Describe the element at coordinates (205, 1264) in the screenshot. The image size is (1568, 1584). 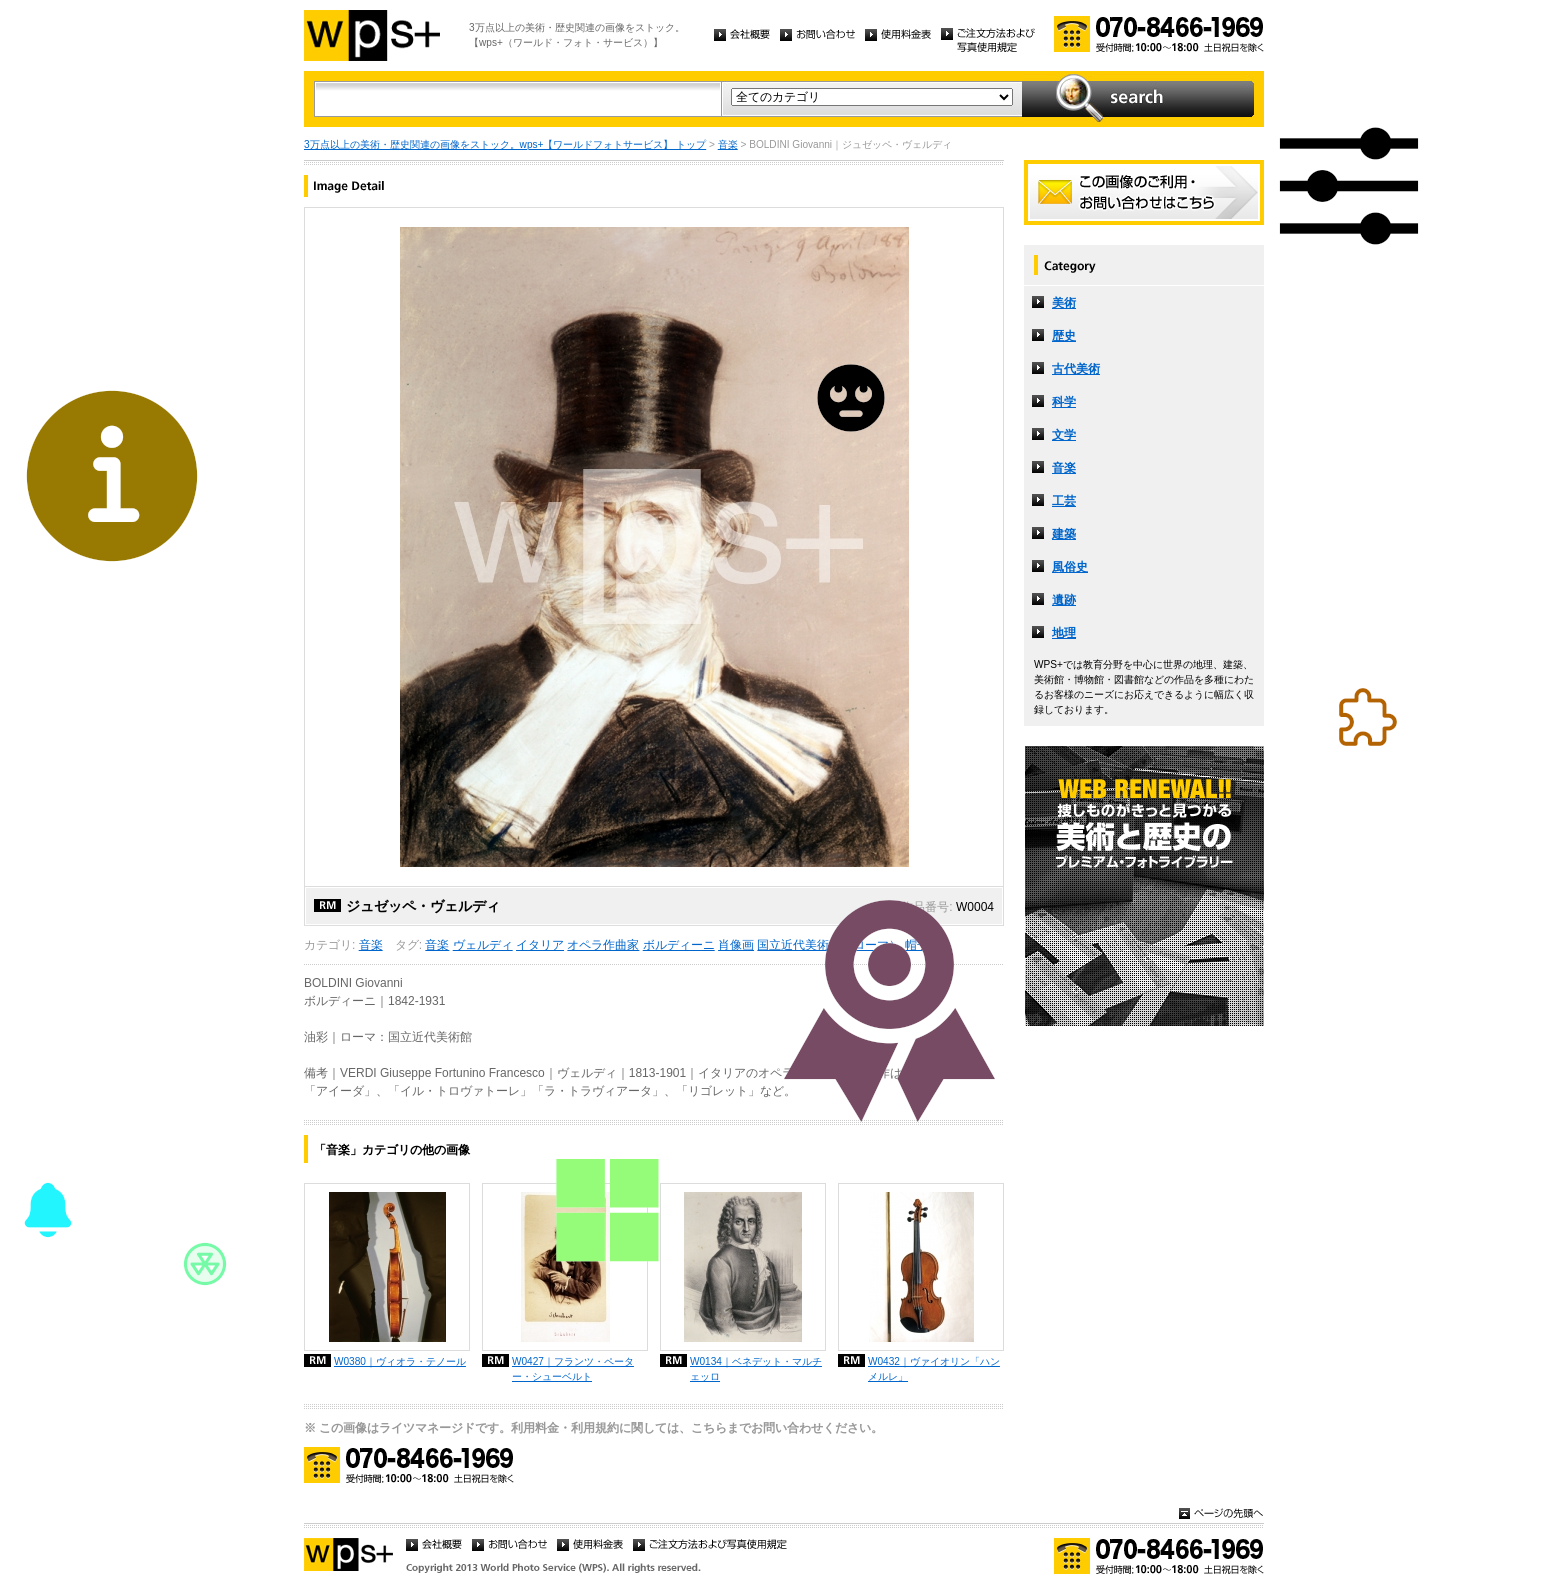
I see `fallout shelter location indicator` at that location.